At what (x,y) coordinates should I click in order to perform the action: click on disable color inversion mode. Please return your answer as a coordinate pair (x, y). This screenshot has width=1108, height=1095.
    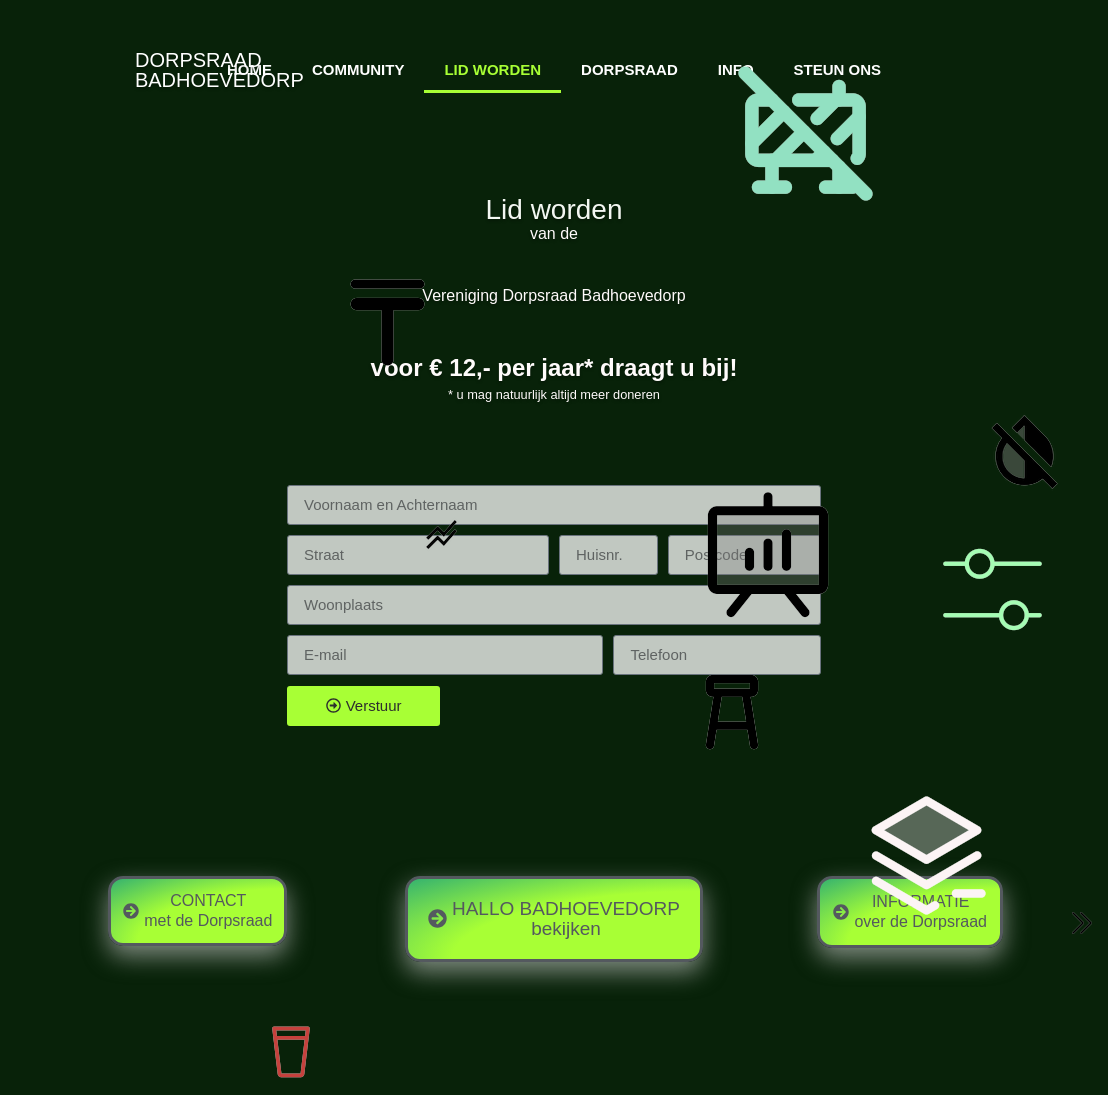
    Looking at the image, I should click on (1024, 450).